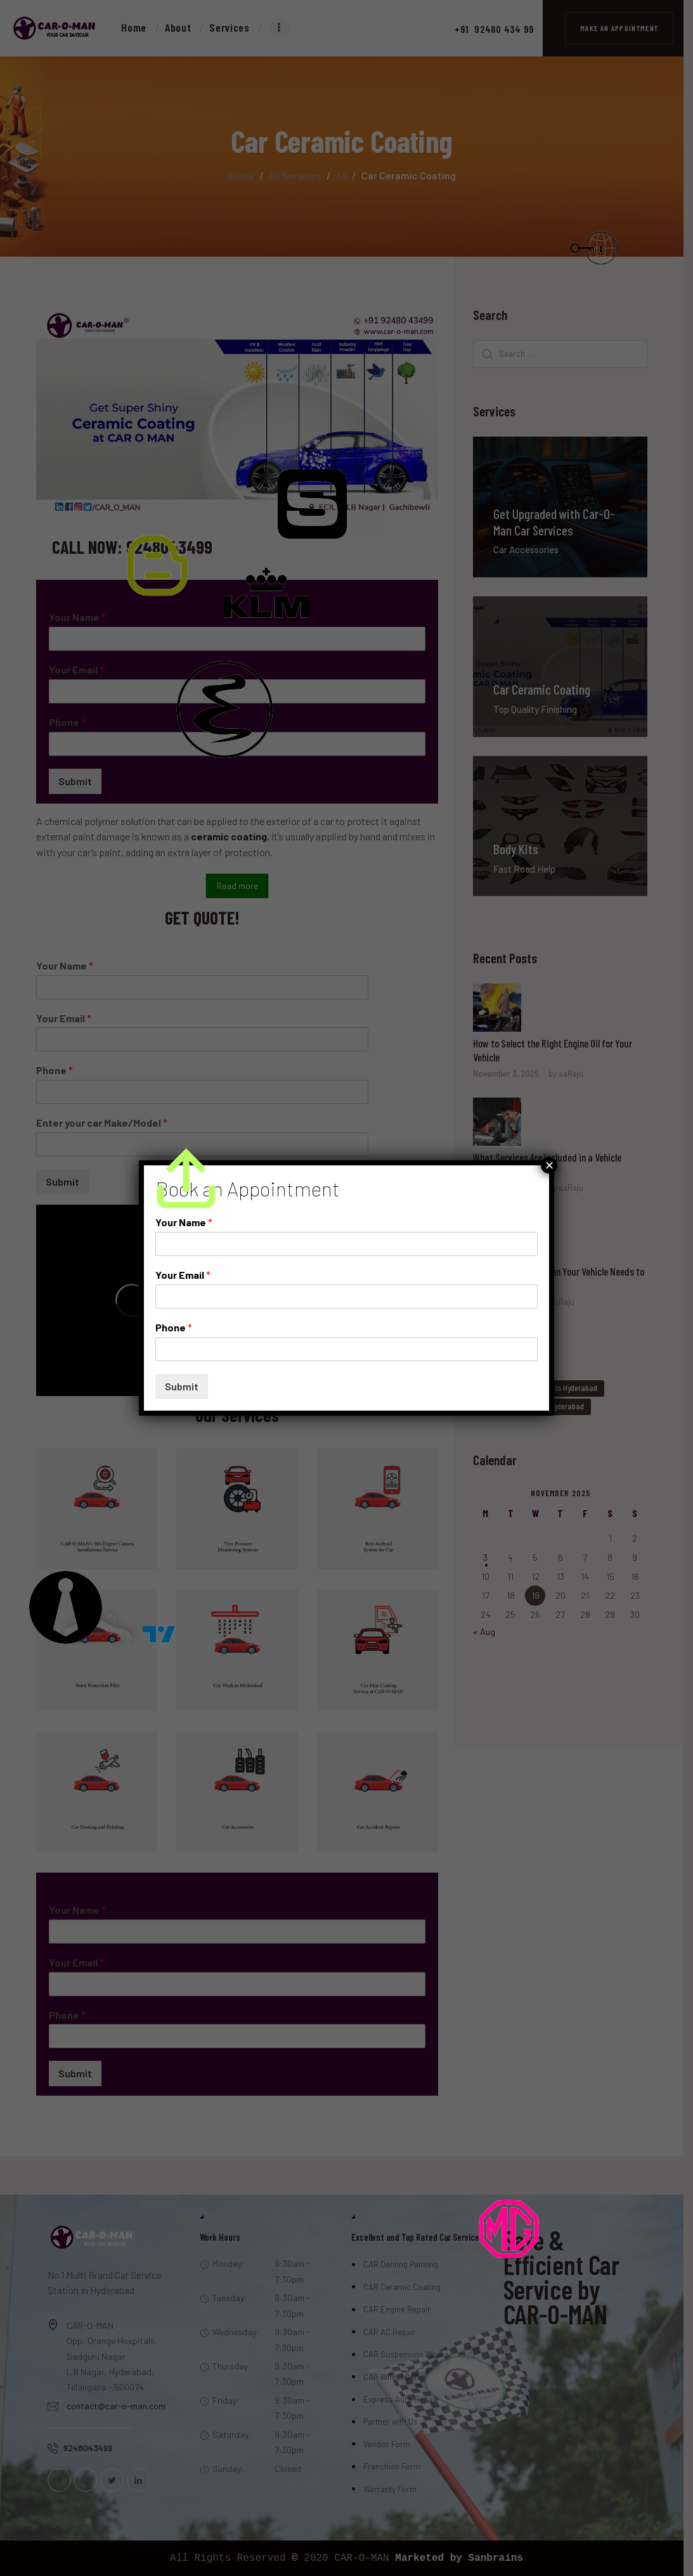 This screenshot has height=2576, width=693. I want to click on open gnu emacs text editor, so click(224, 709).